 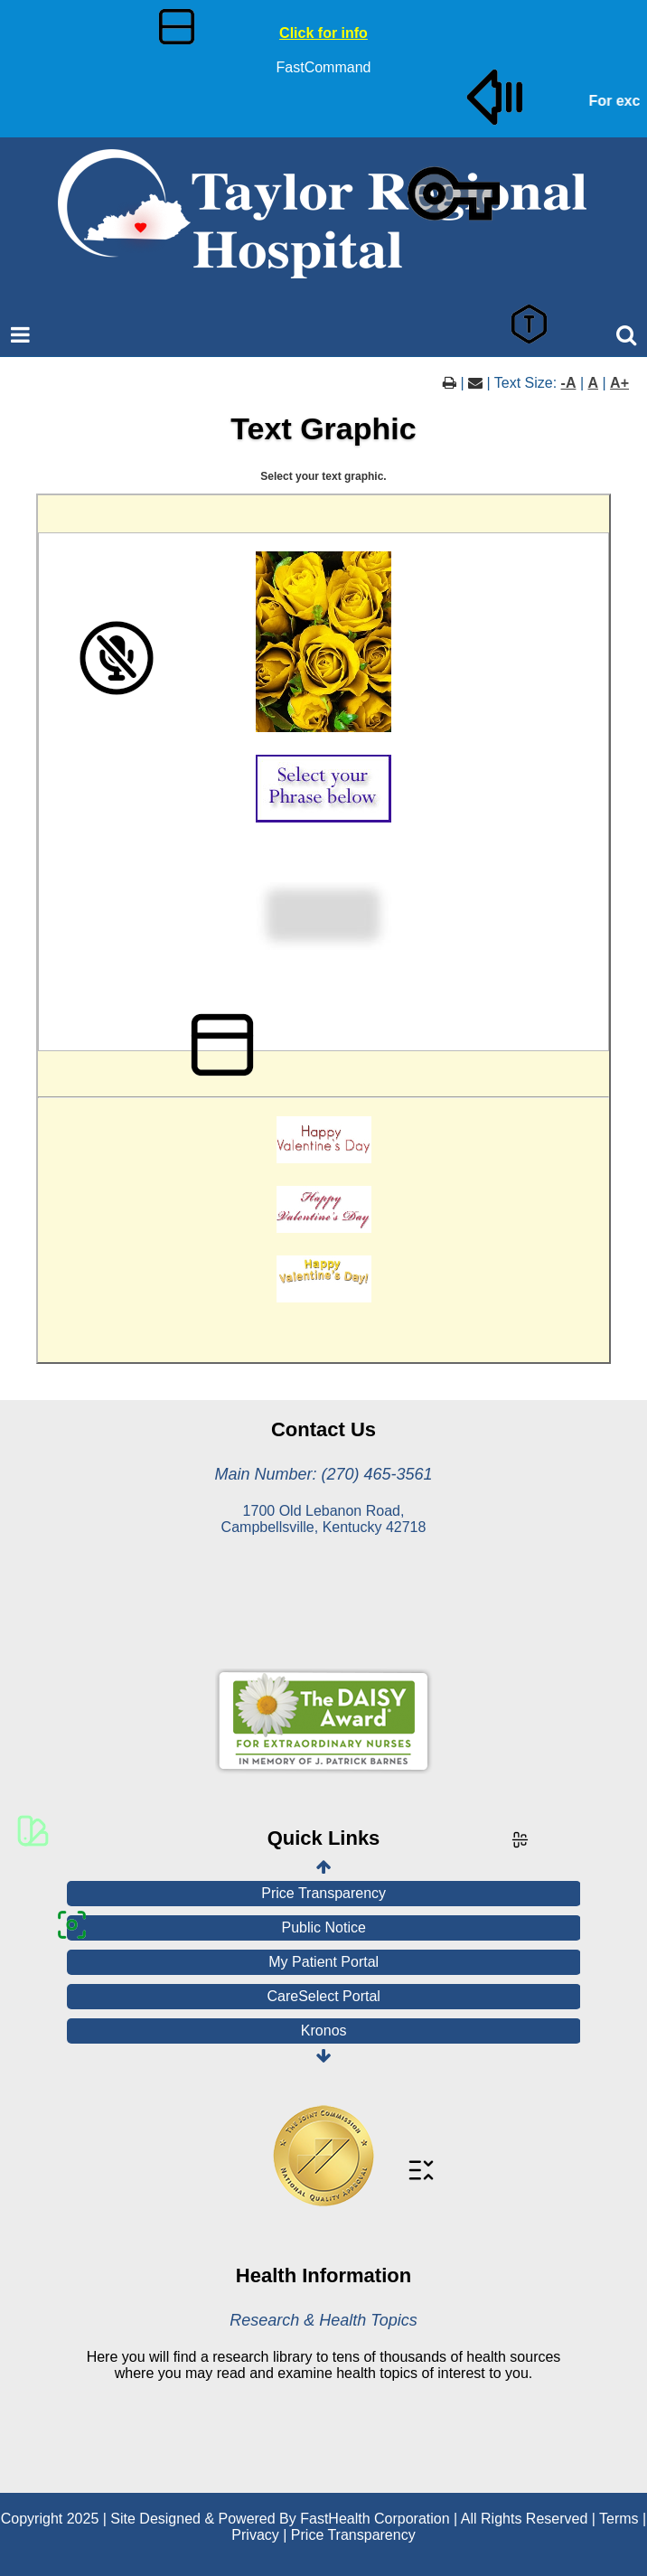 What do you see at coordinates (176, 26) in the screenshot?
I see `switch to two-row layout view` at bounding box center [176, 26].